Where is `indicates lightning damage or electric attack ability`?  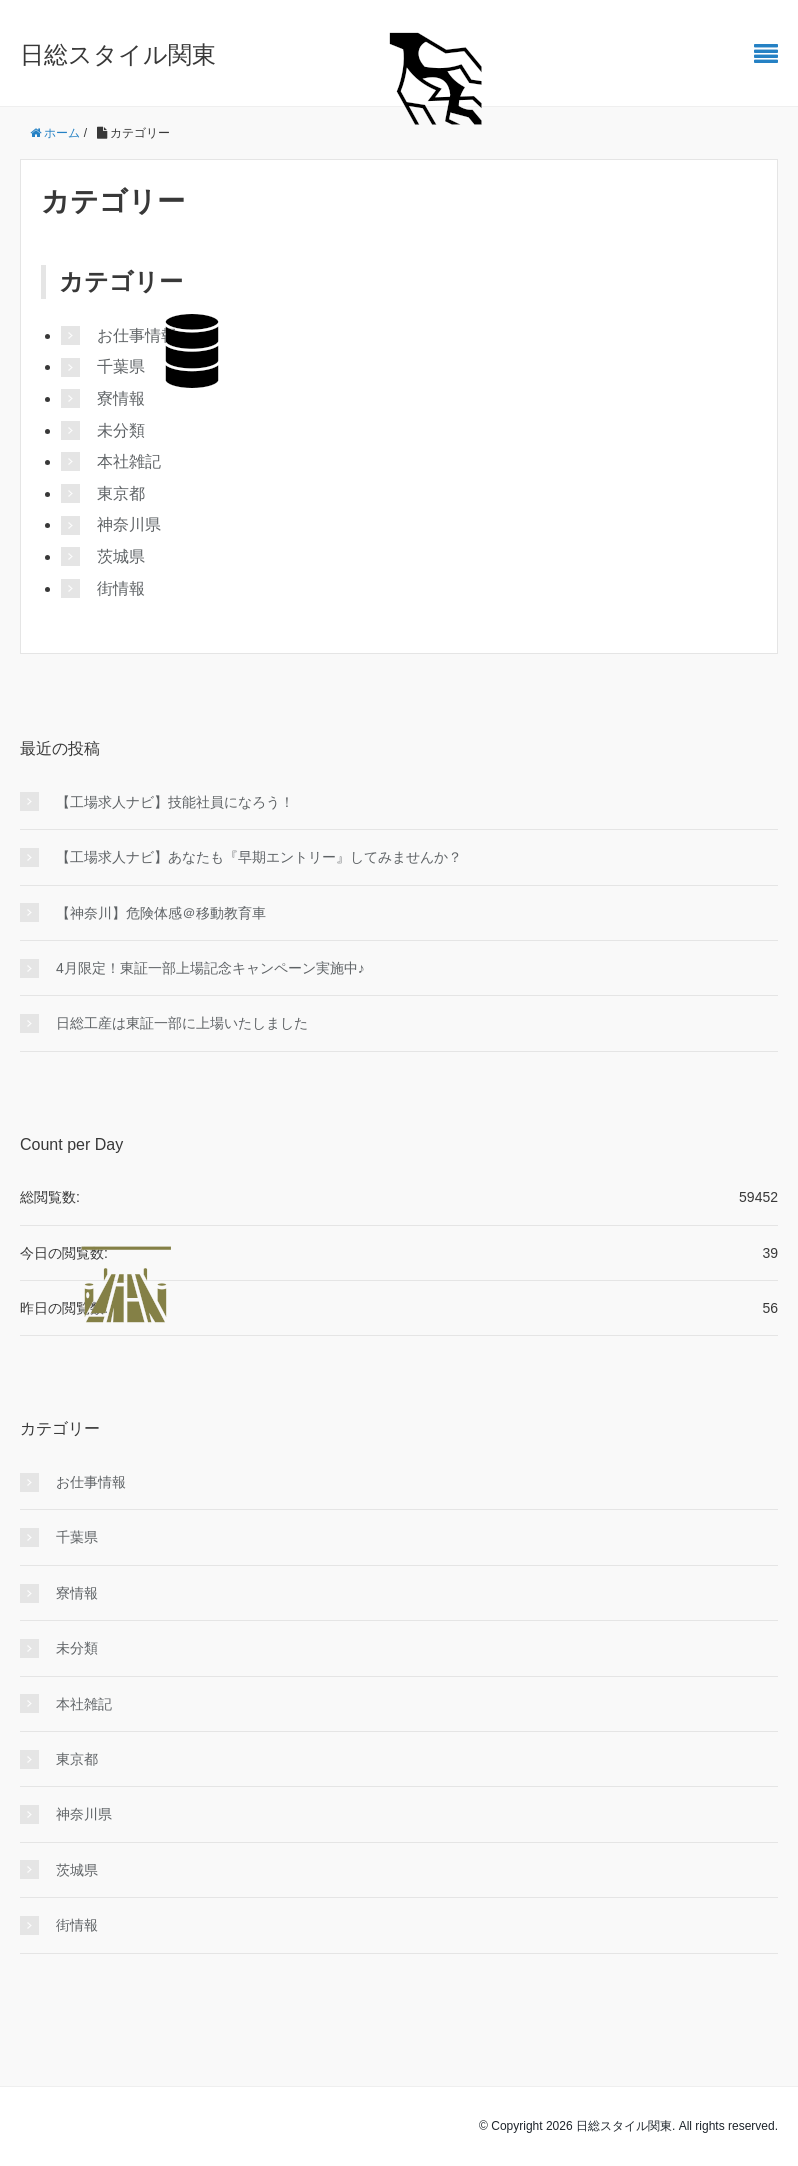
indicates lightning damage or electric attack ability is located at coordinates (435, 78).